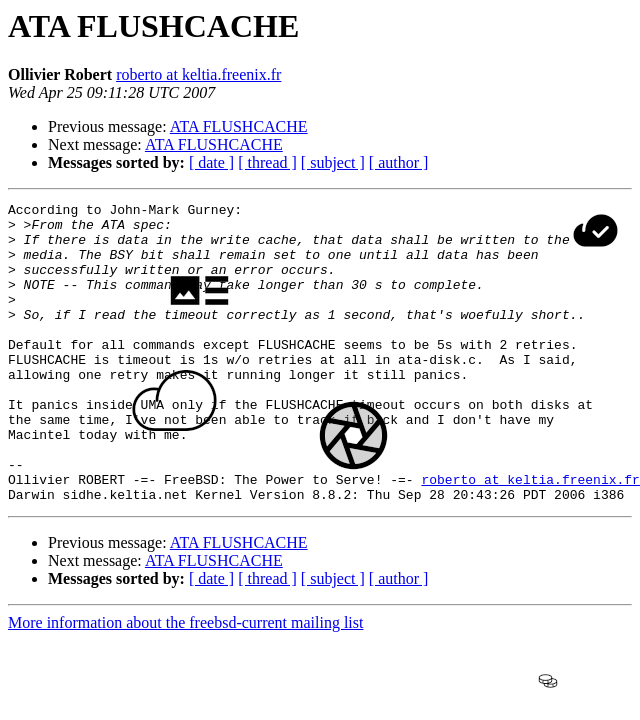 The image size is (640, 720). What do you see at coordinates (595, 230) in the screenshot?
I see `file successfully uploaded to cloud storage` at bounding box center [595, 230].